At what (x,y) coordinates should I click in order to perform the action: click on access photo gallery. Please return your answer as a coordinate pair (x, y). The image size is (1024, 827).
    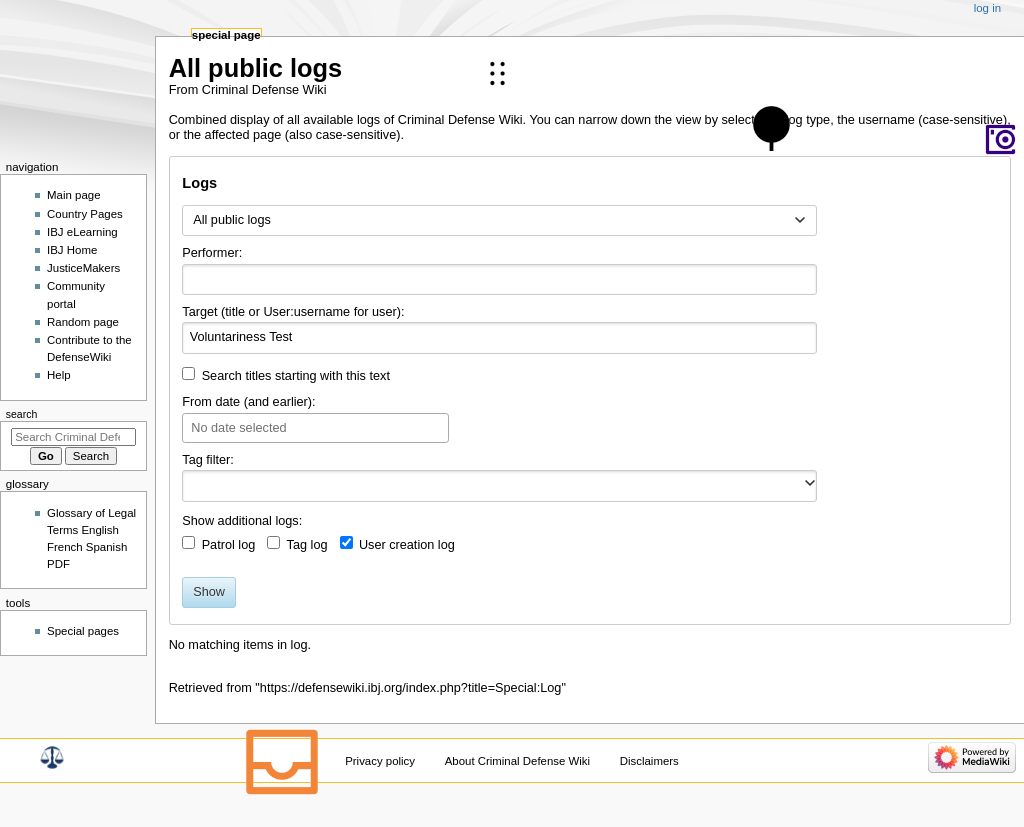
    Looking at the image, I should click on (1000, 139).